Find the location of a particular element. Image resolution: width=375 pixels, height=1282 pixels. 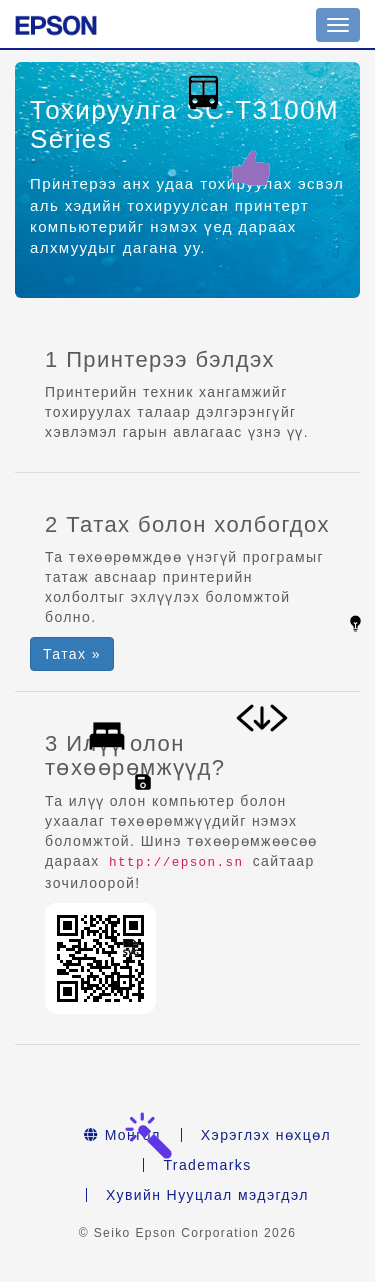

an SVG file type indicator is located at coordinates (131, 948).